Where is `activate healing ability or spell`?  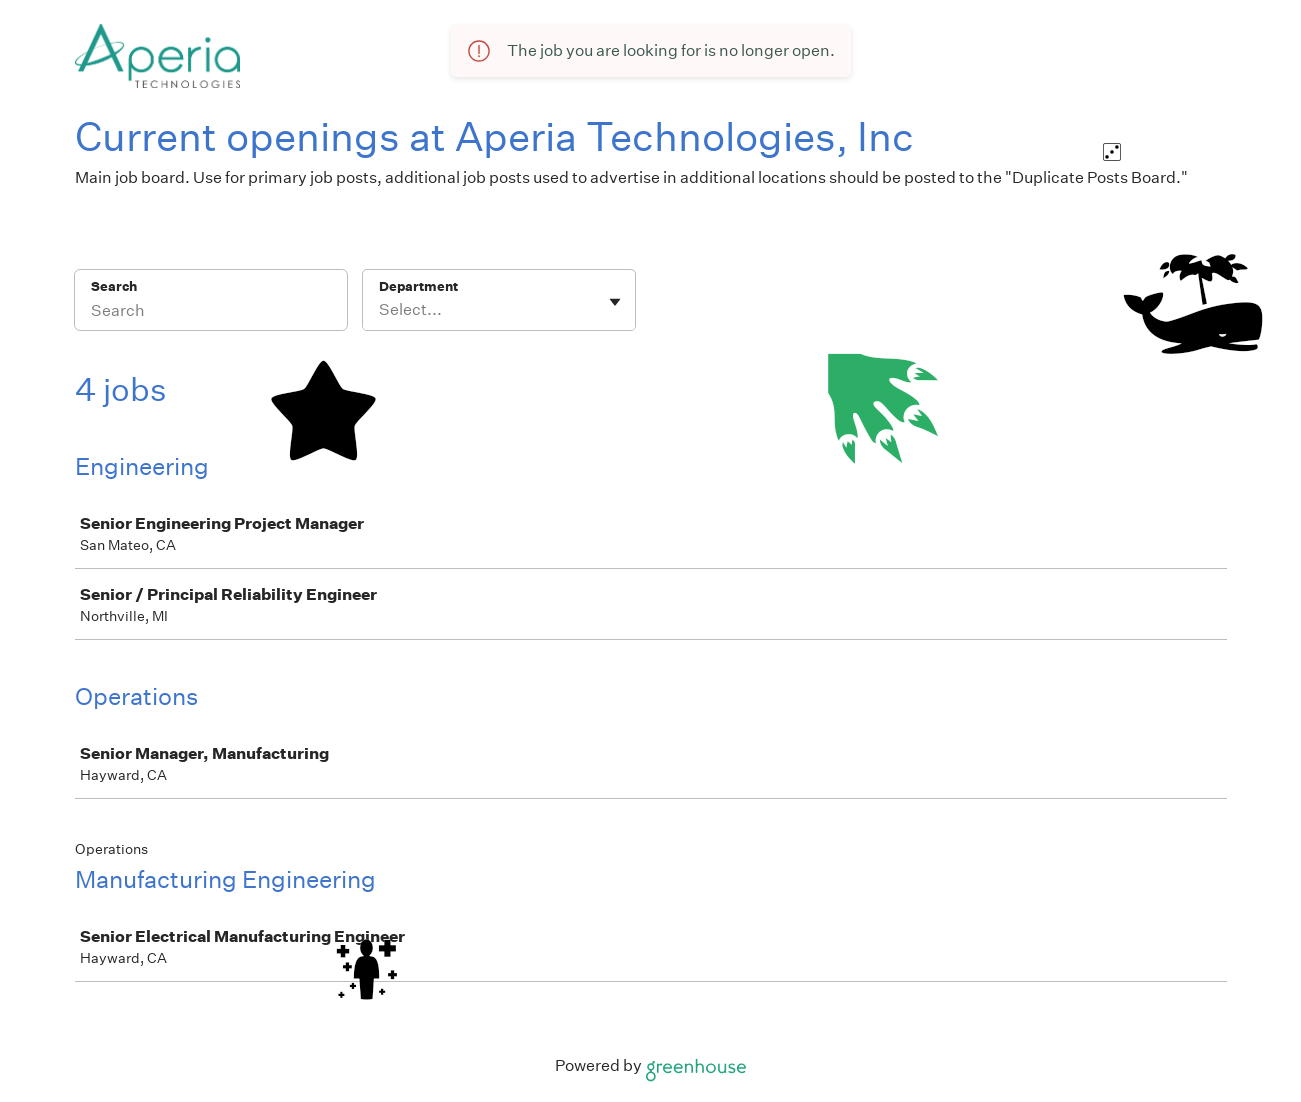
activate healing ability or spell is located at coordinates (366, 969).